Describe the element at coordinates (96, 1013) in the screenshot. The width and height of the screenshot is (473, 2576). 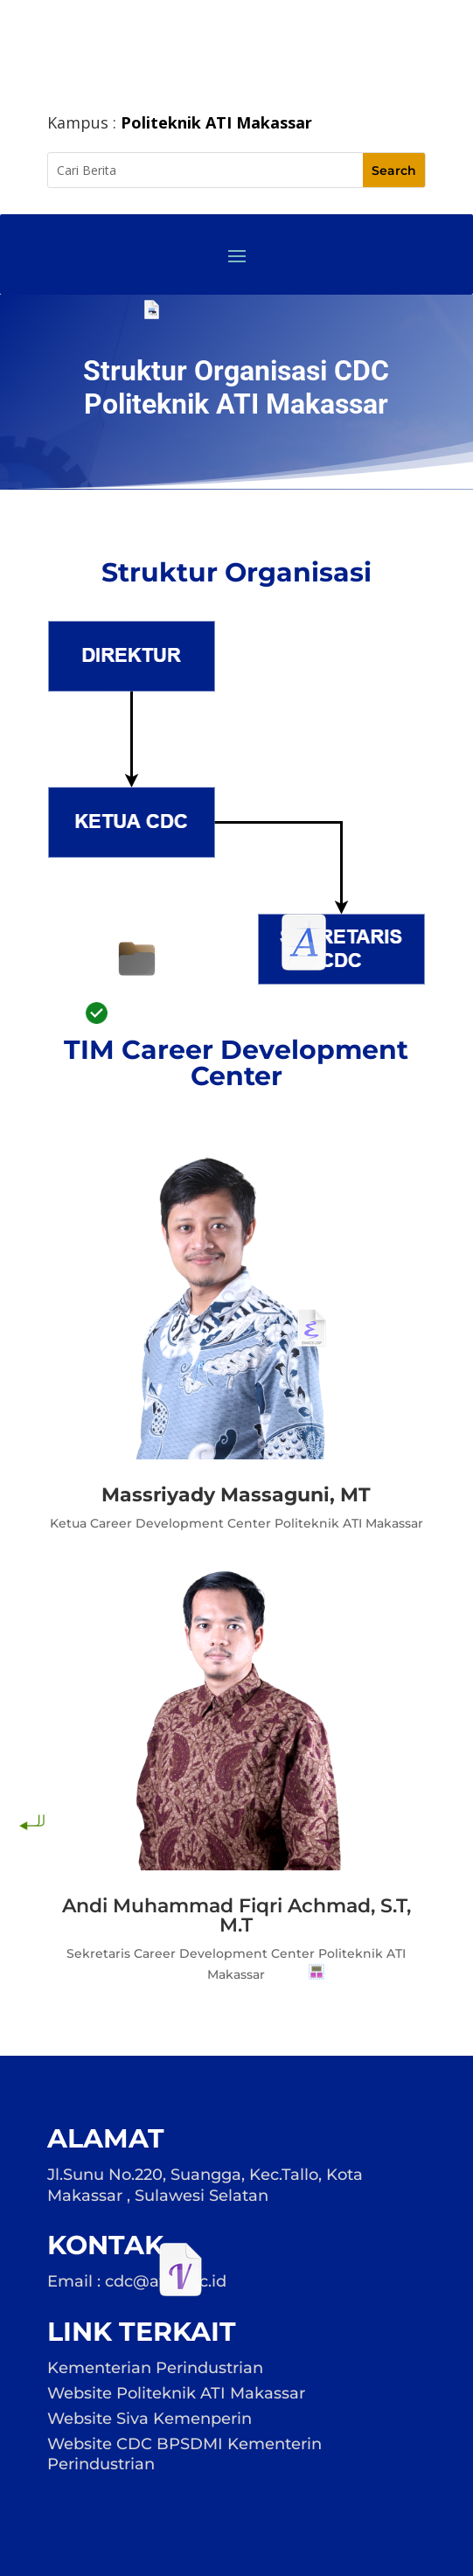
I see `confirm or apply changes` at that location.